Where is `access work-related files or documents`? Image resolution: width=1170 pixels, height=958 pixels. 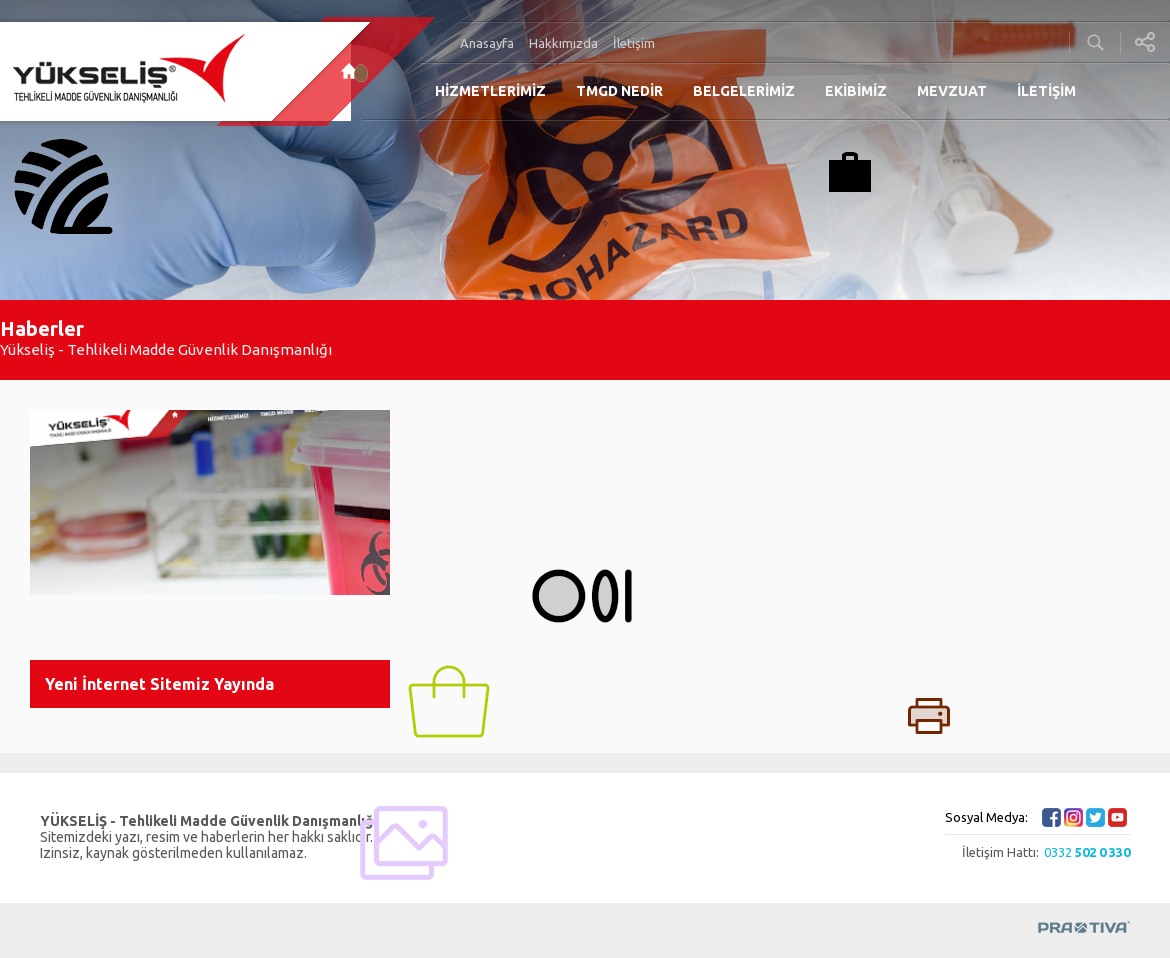 access work-related files or documents is located at coordinates (850, 173).